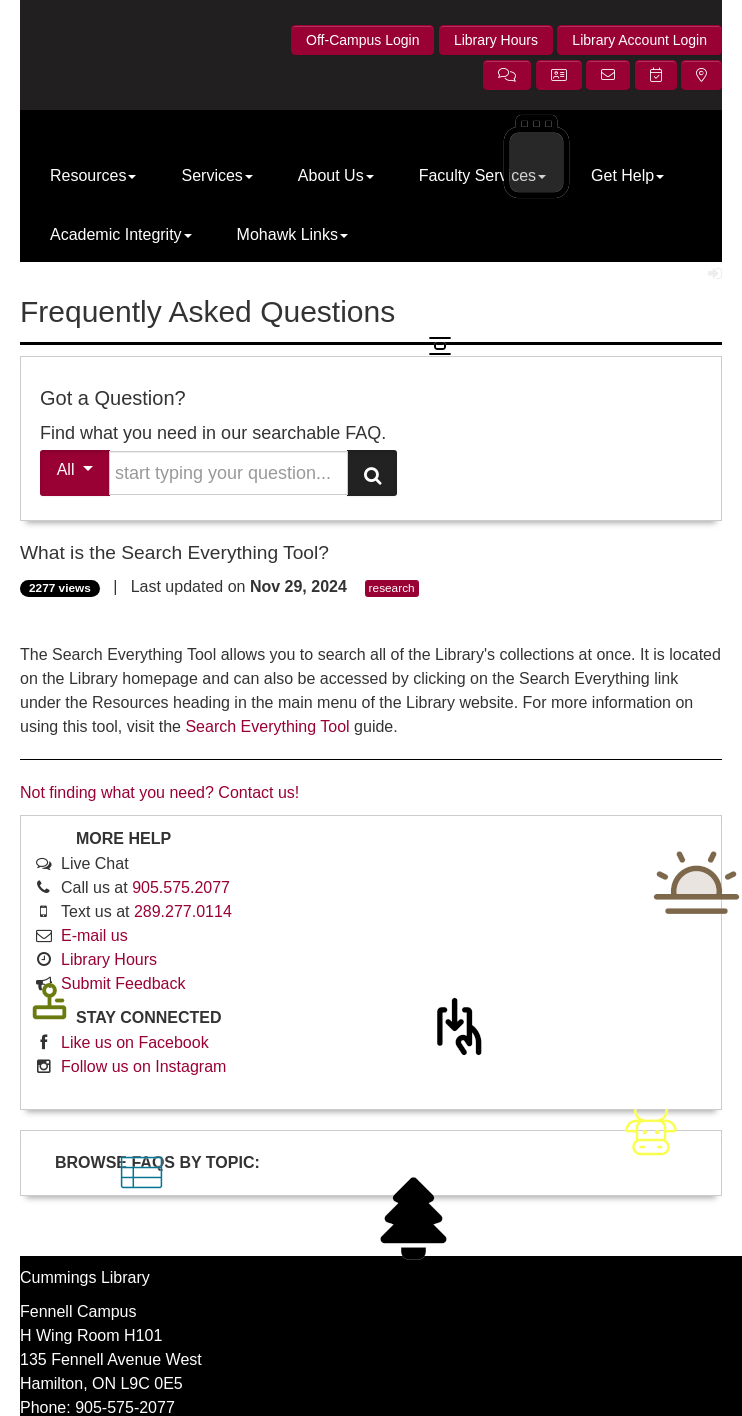 The image size is (742, 1416). Describe the element at coordinates (49, 1002) in the screenshot. I see `access gaming or controller settings` at that location.